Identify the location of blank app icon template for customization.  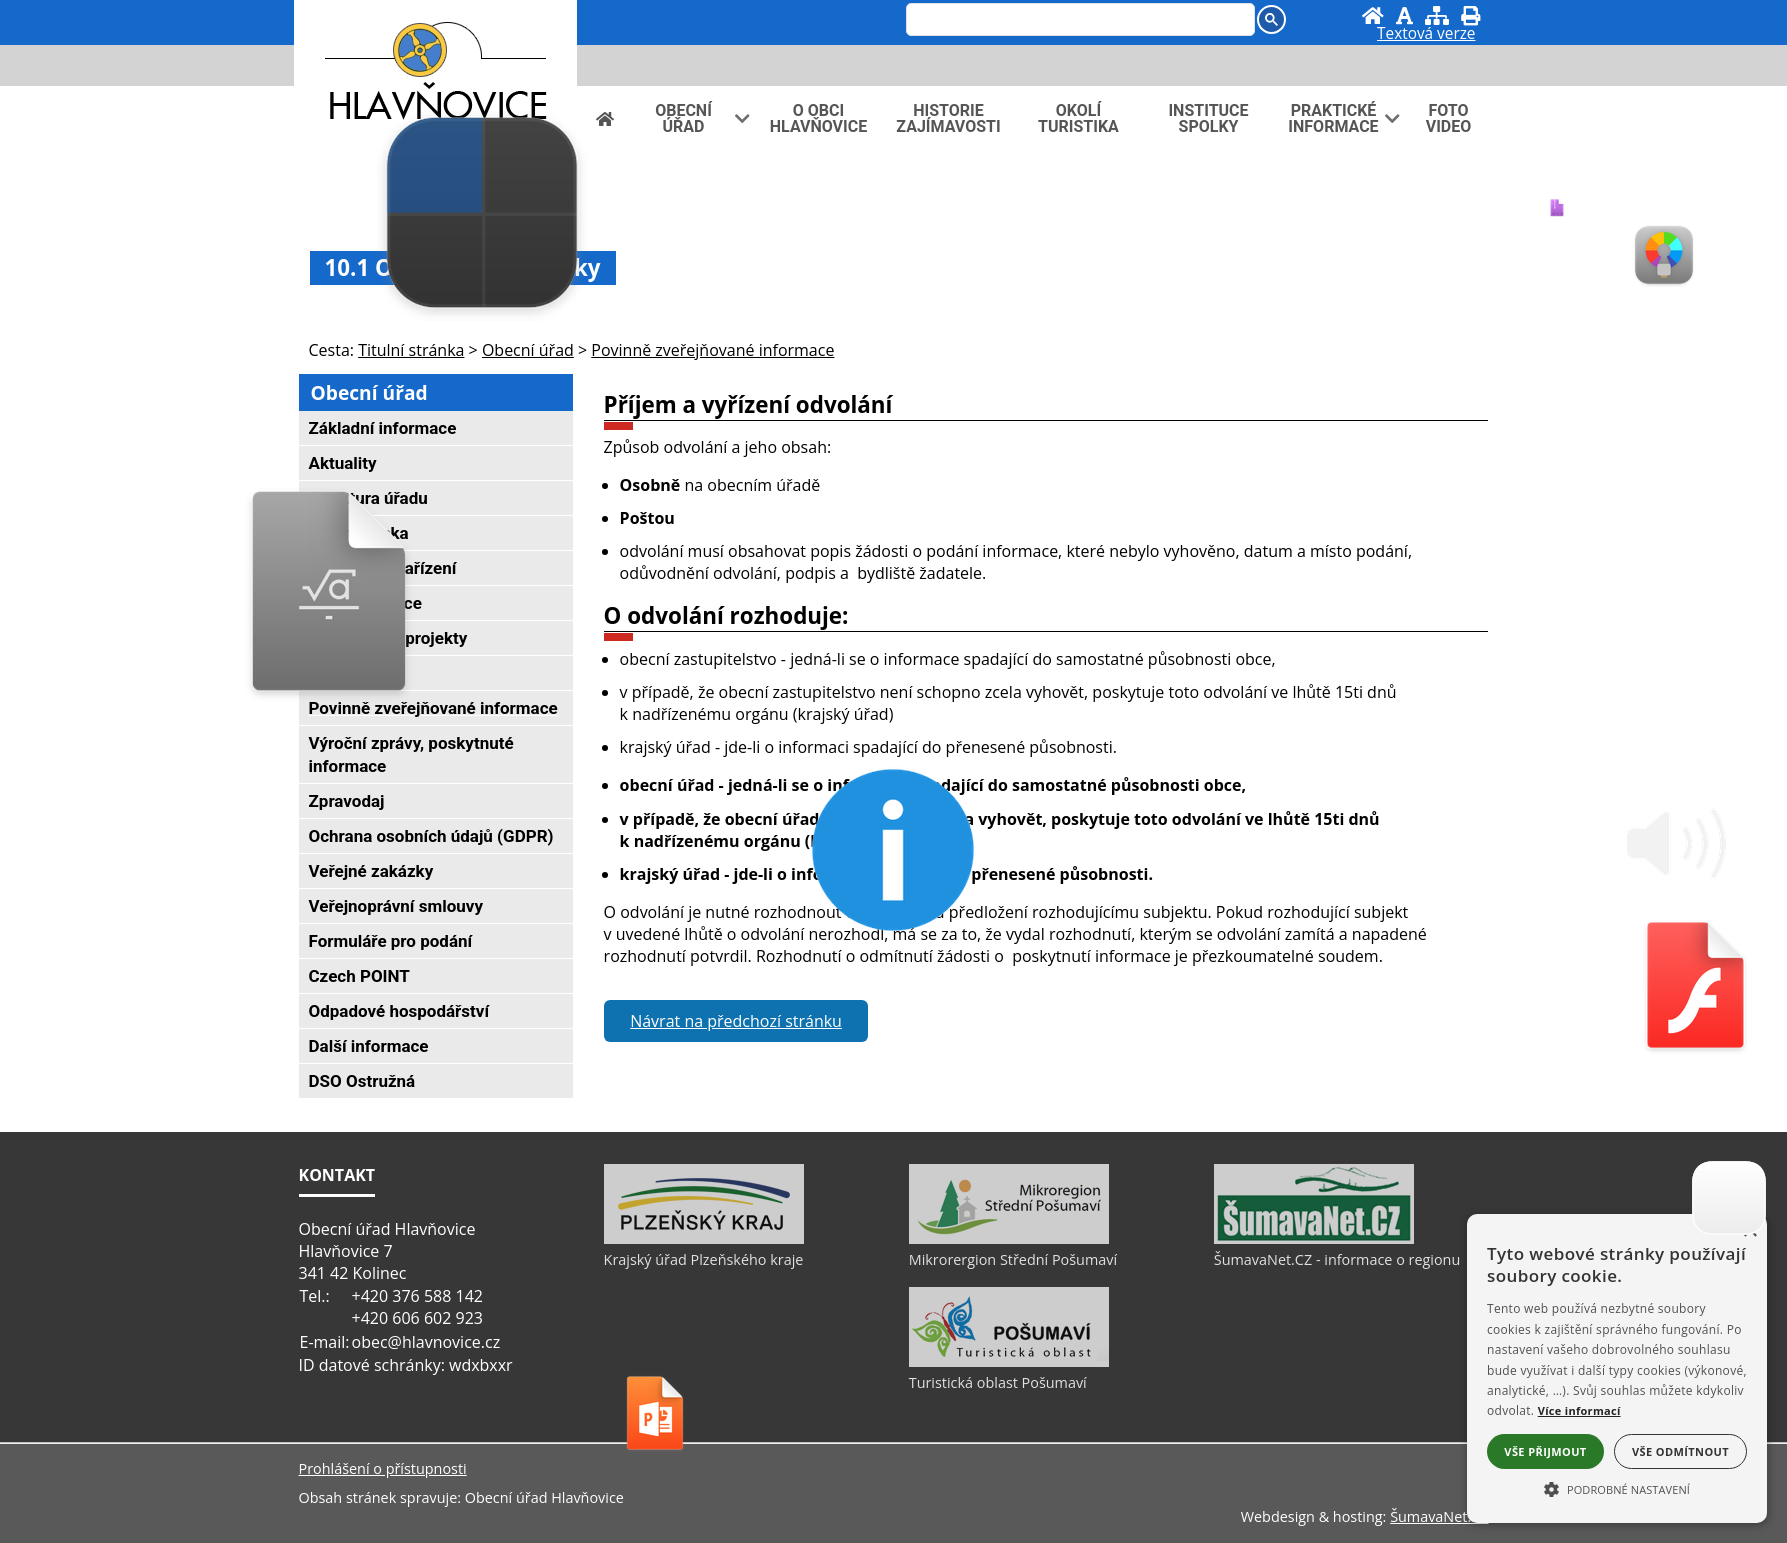
(1729, 1198).